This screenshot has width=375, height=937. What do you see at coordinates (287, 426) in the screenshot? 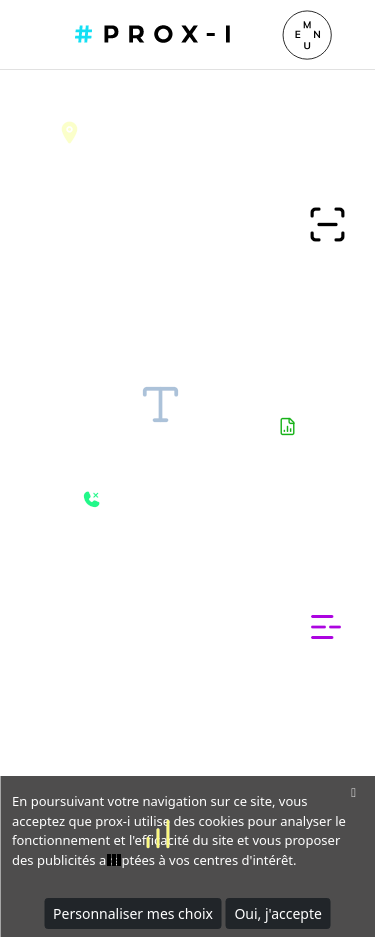
I see `view report or analytics file` at bounding box center [287, 426].